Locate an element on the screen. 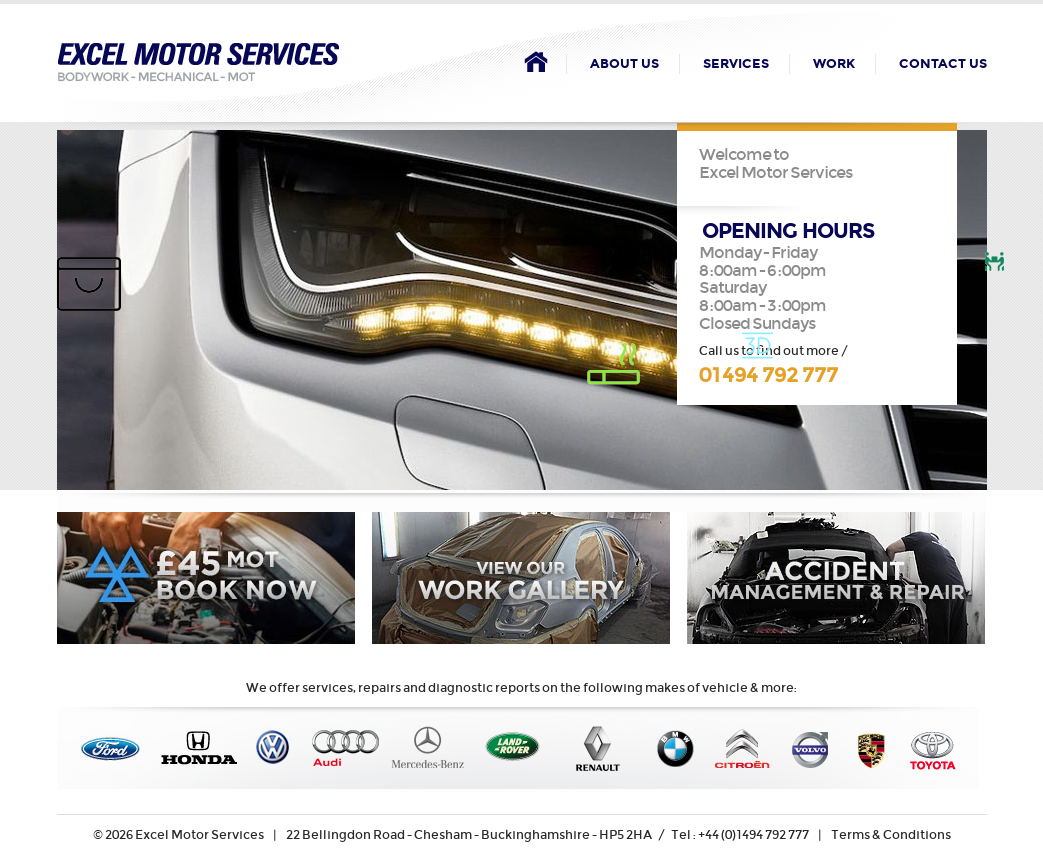 The height and width of the screenshot is (857, 1043). indicates a designated smoking area is located at coordinates (613, 369).